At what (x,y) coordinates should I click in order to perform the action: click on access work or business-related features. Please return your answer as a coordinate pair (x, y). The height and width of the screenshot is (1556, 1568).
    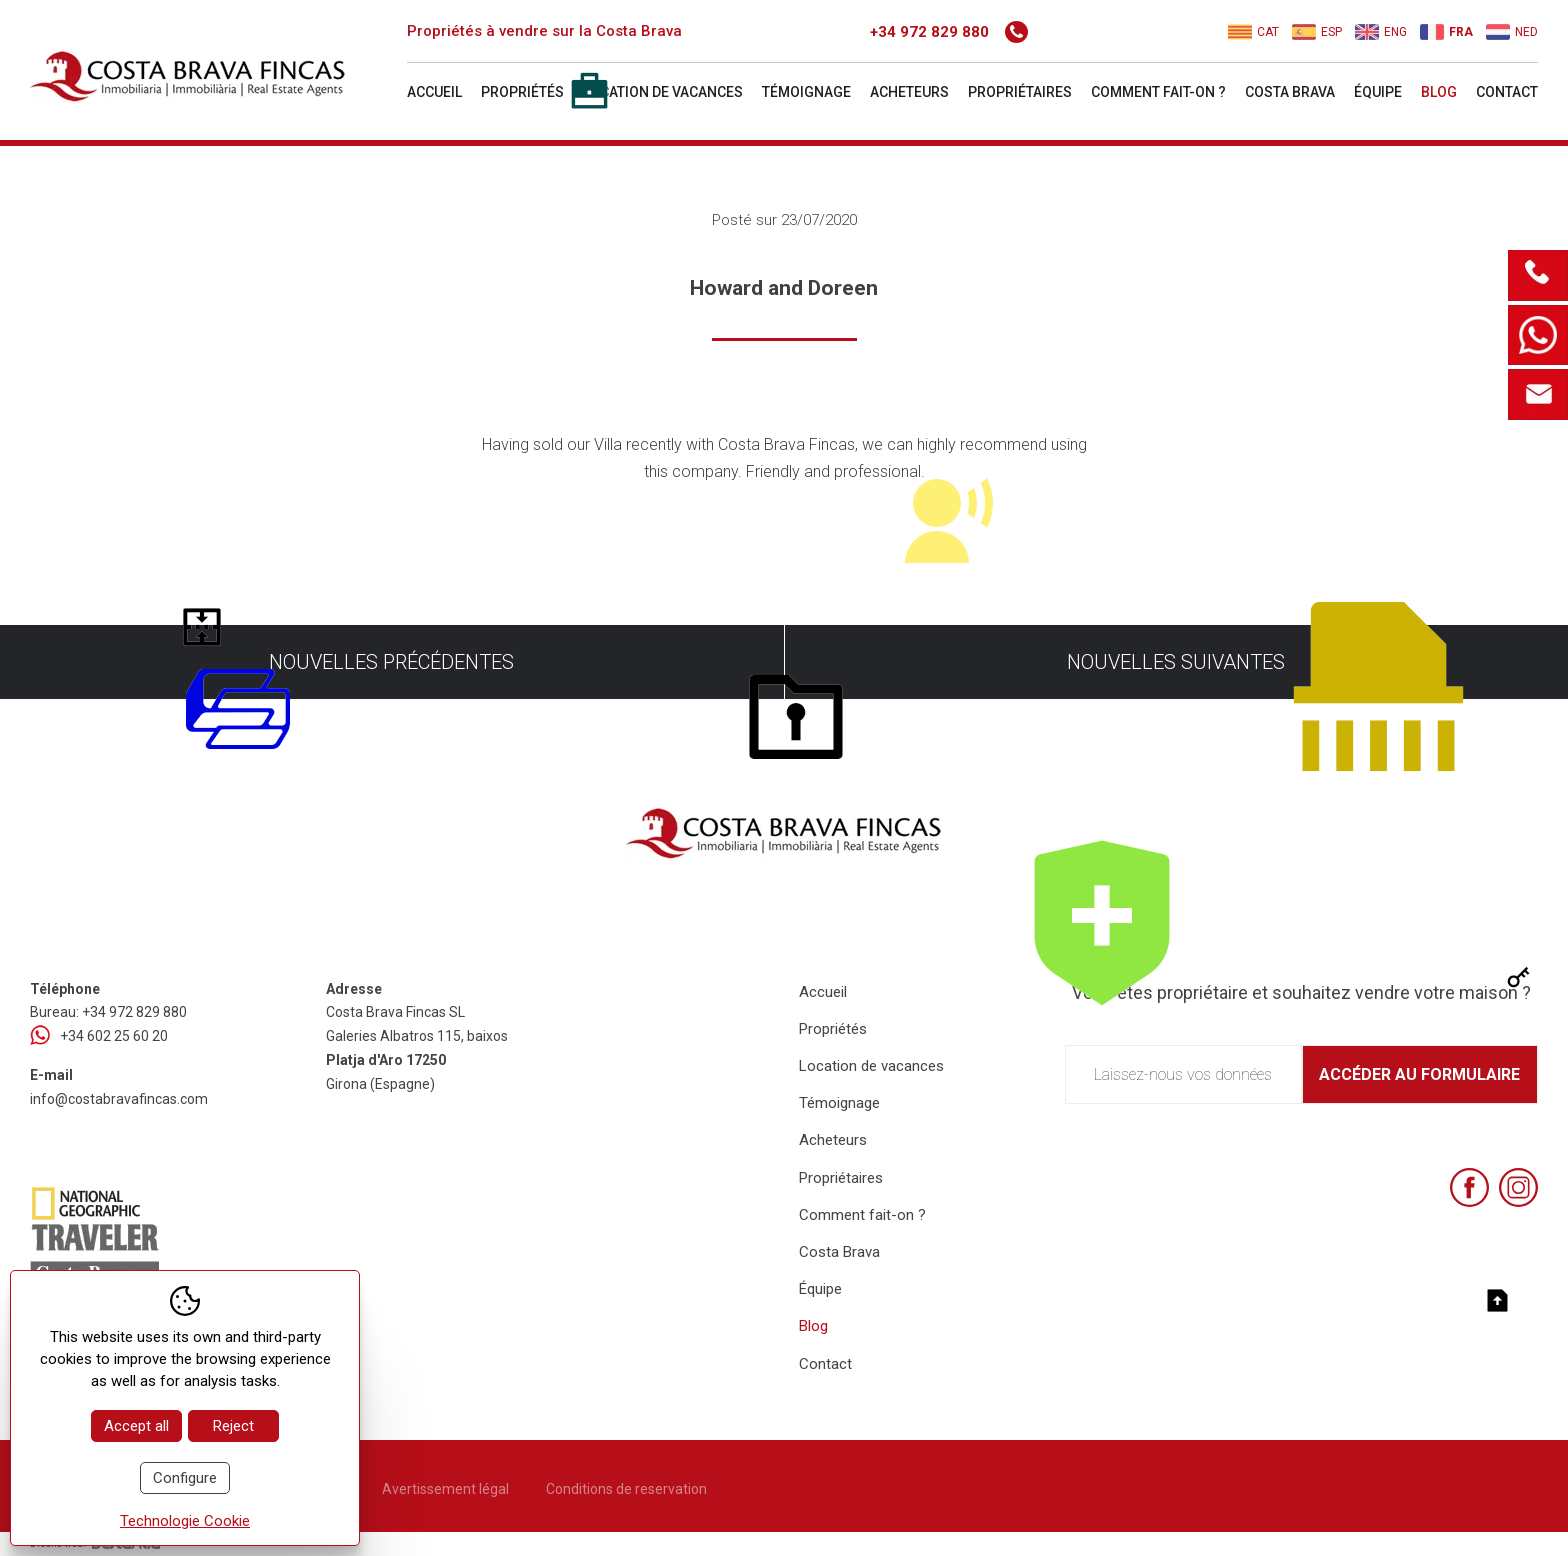
    Looking at the image, I should click on (589, 92).